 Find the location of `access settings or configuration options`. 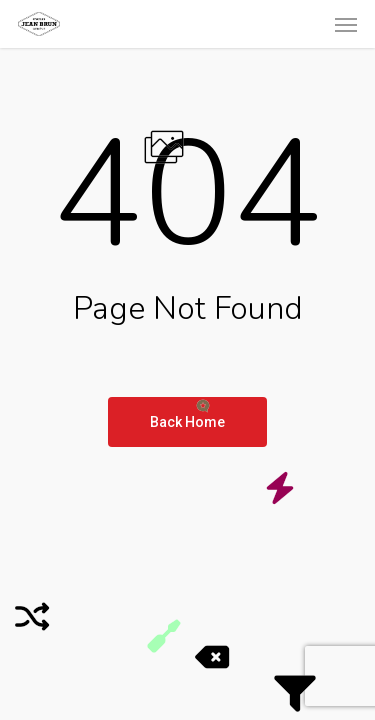

access settings or configuration options is located at coordinates (164, 636).